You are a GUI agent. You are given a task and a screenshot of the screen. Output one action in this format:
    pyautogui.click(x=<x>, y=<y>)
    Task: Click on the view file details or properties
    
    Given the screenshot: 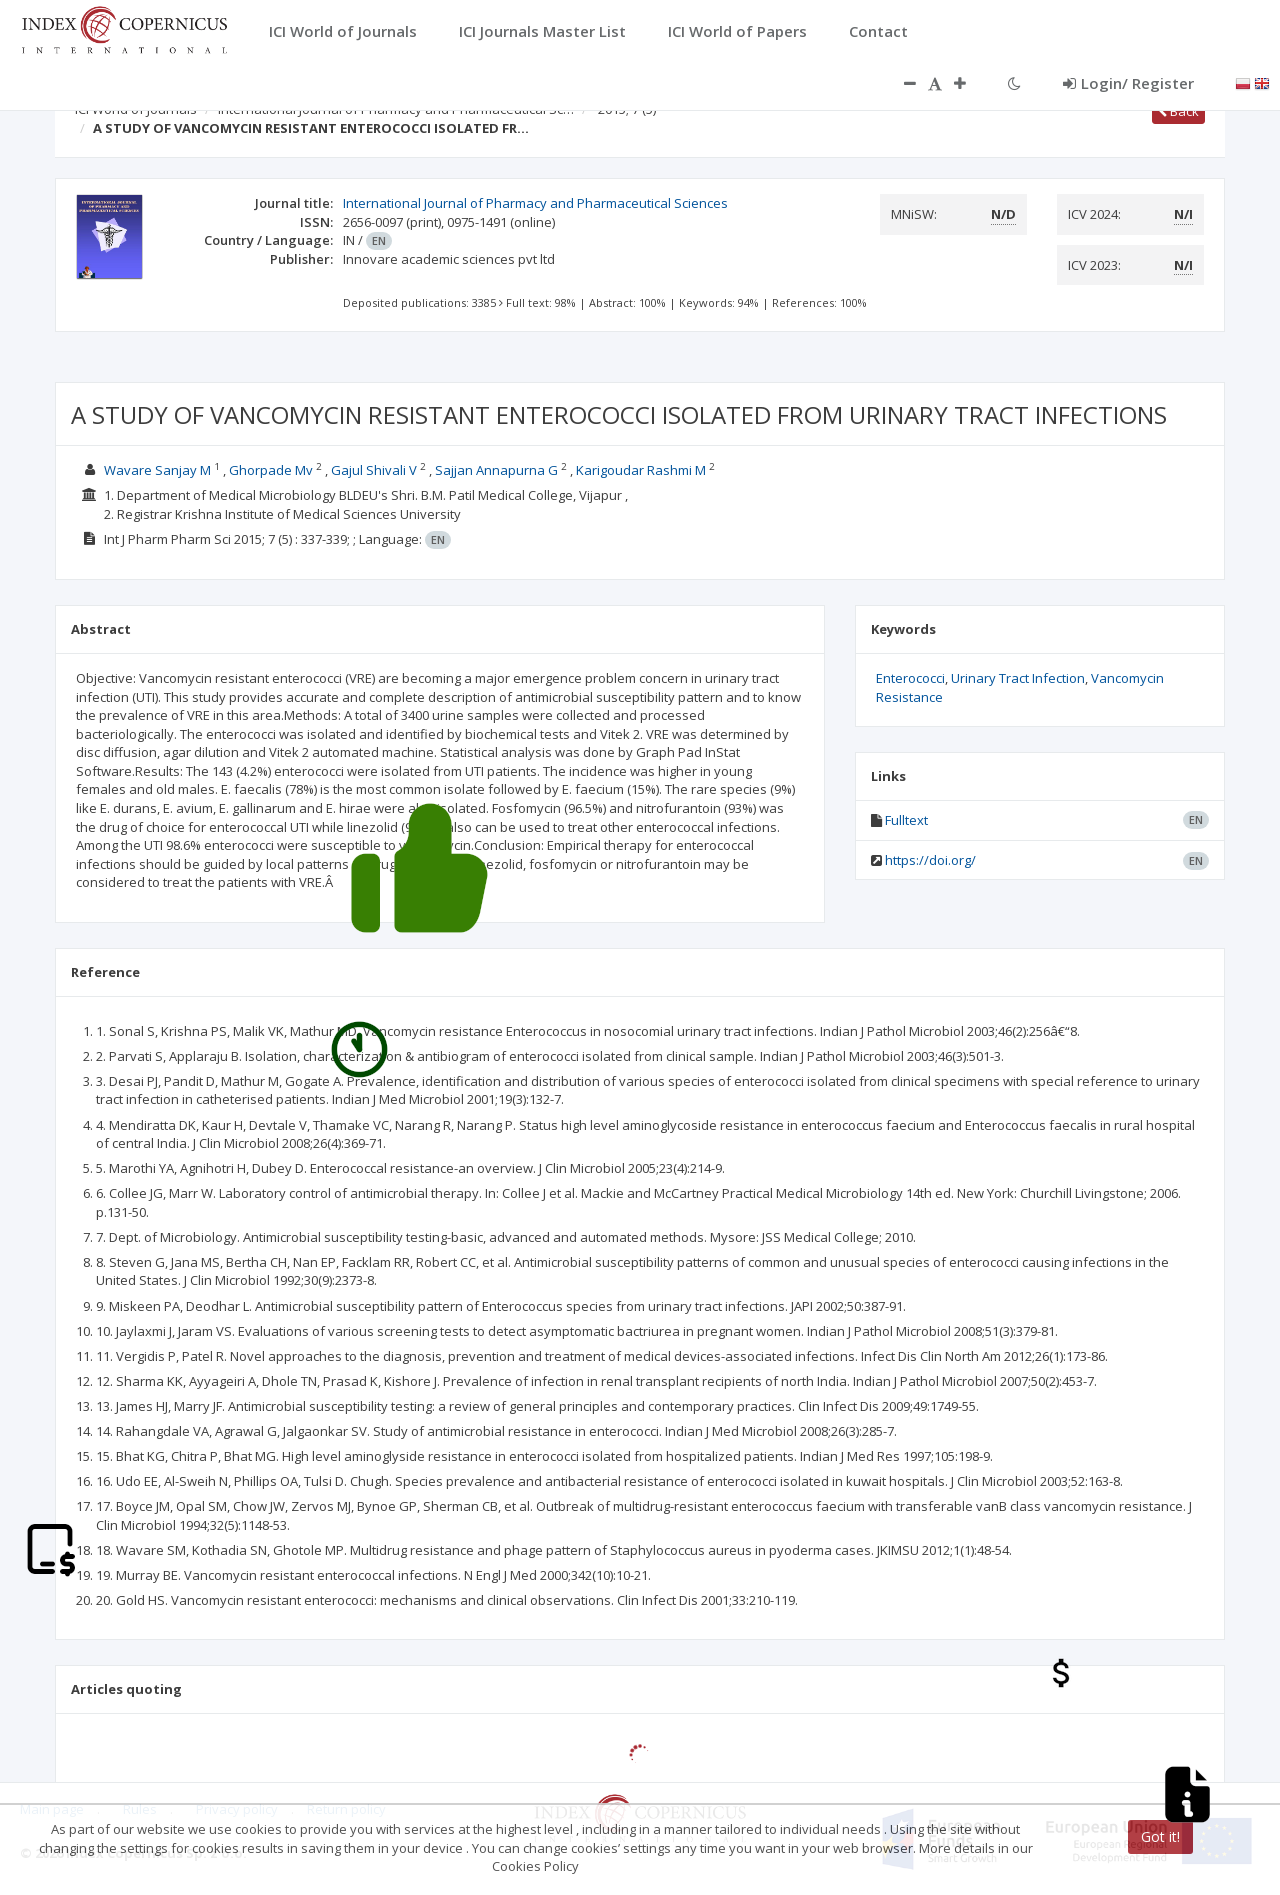 What is the action you would take?
    pyautogui.click(x=1187, y=1794)
    